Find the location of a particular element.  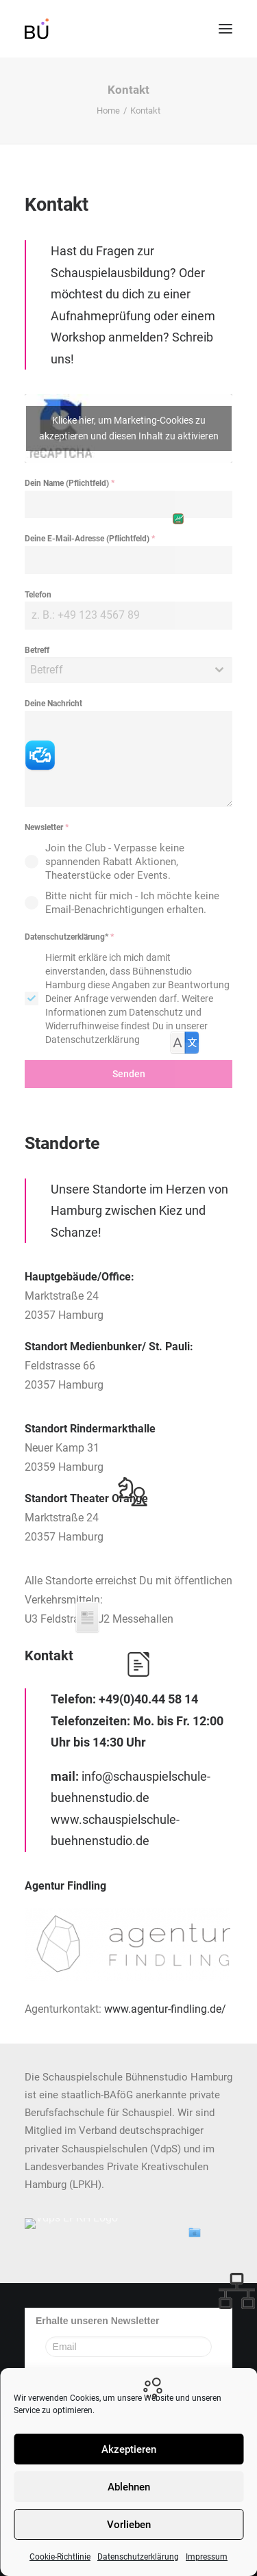

access language and region settings is located at coordinates (184, 1042).